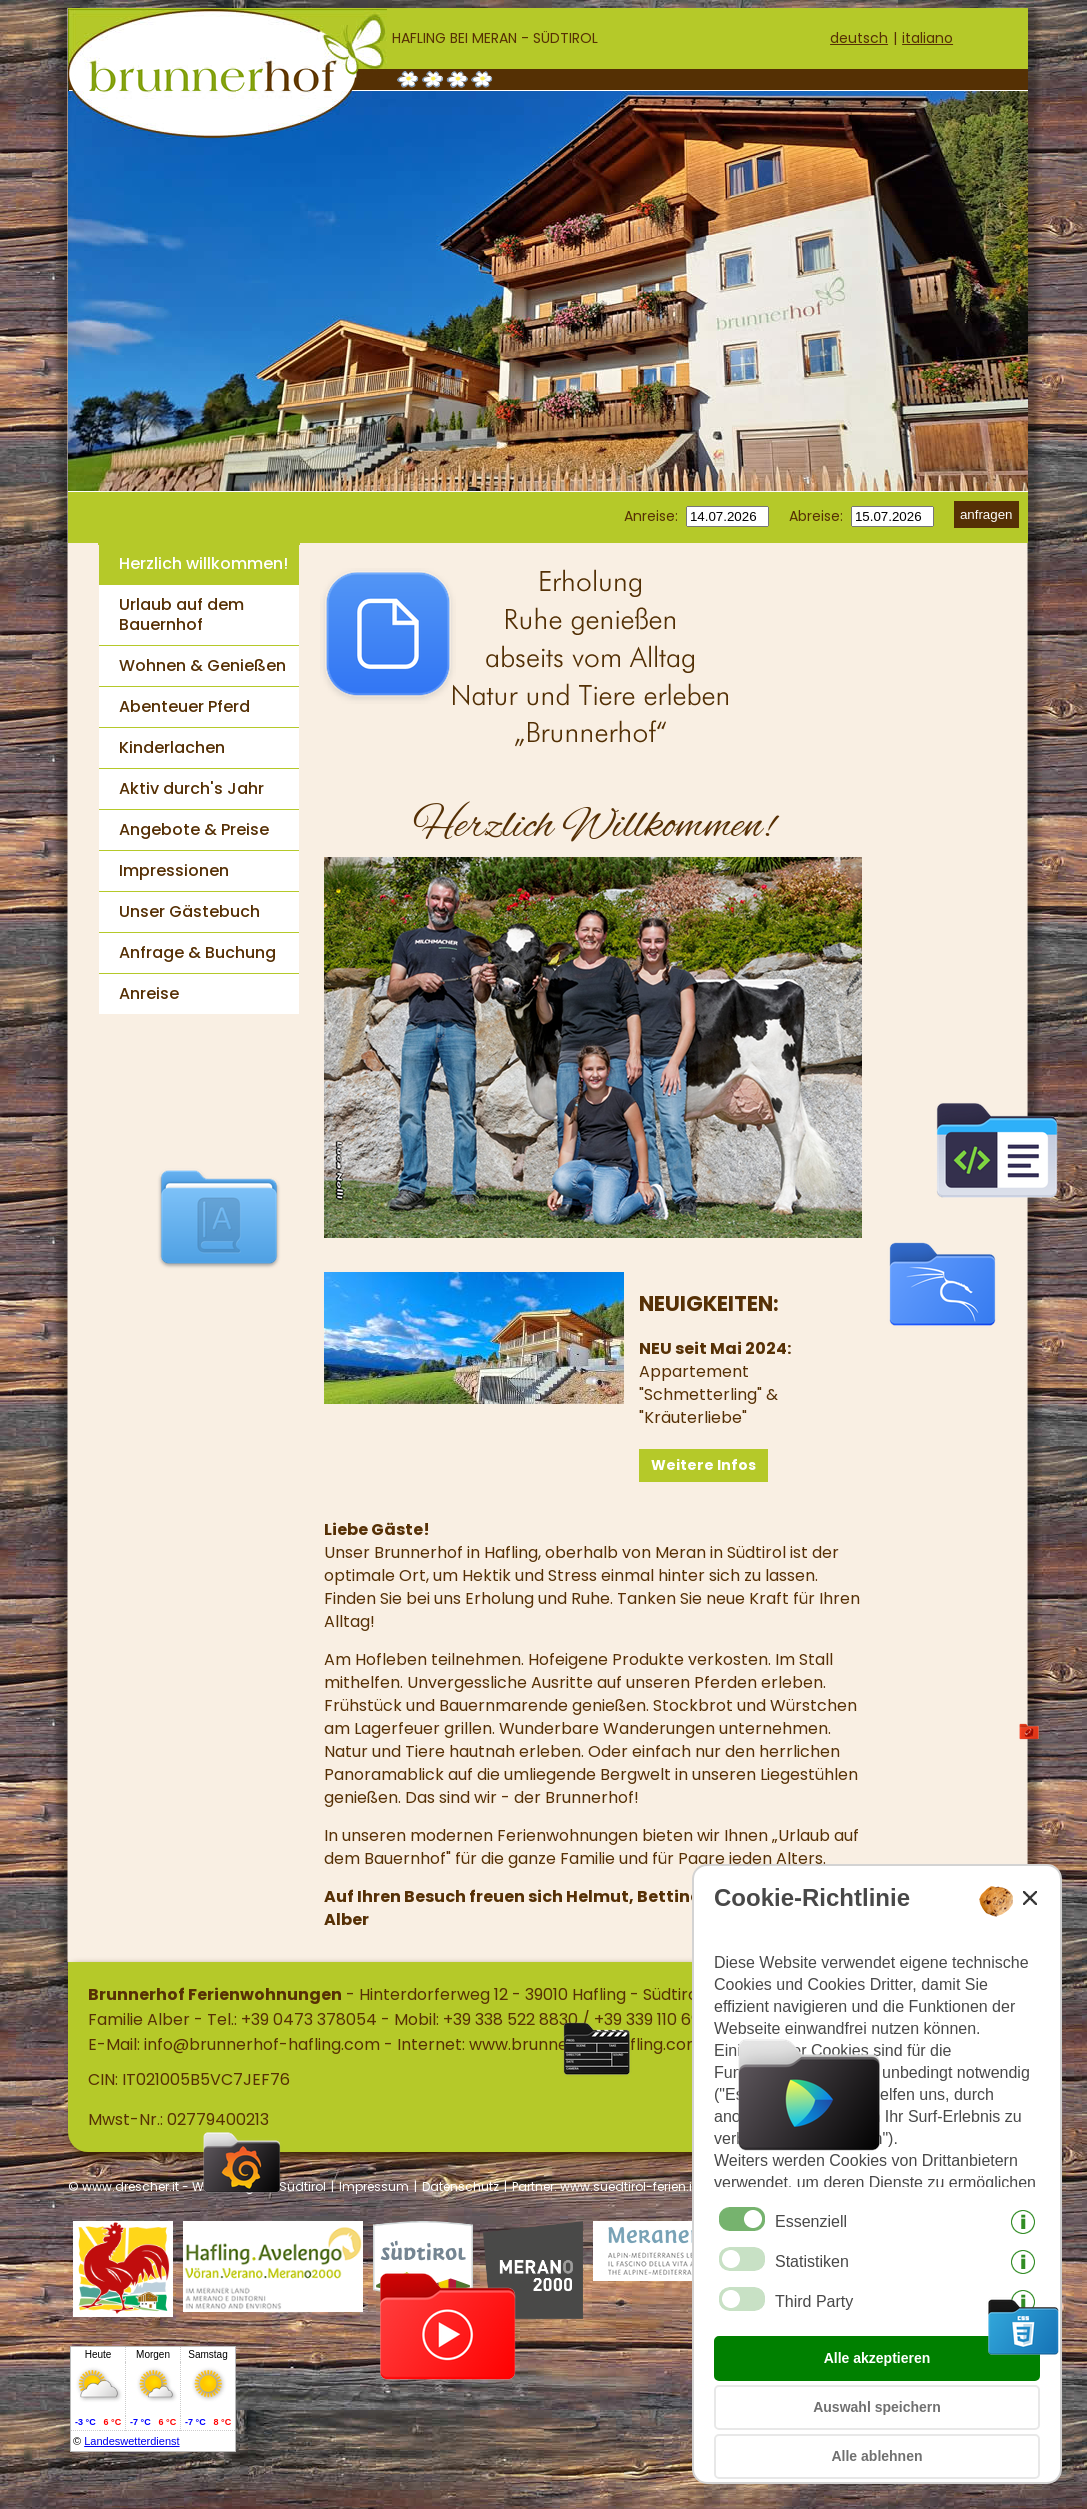 The height and width of the screenshot is (2509, 1087). I want to click on open typography or font-related files folder, so click(219, 1217).